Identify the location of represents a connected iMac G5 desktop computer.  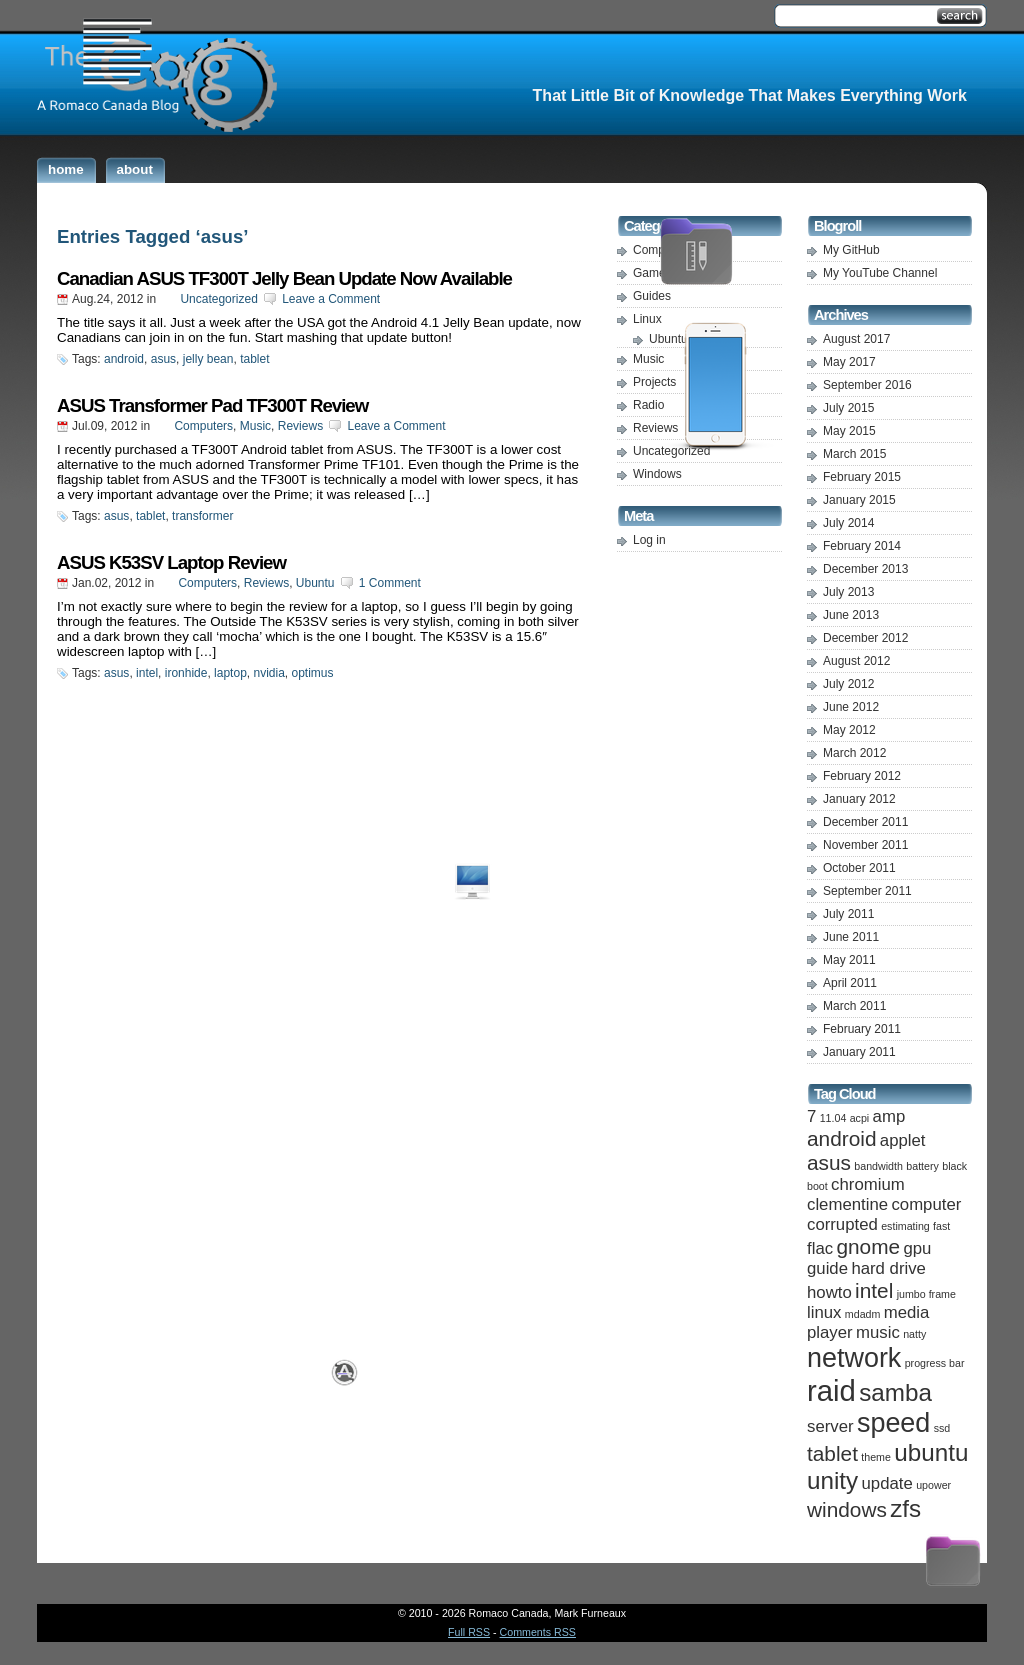
(472, 878).